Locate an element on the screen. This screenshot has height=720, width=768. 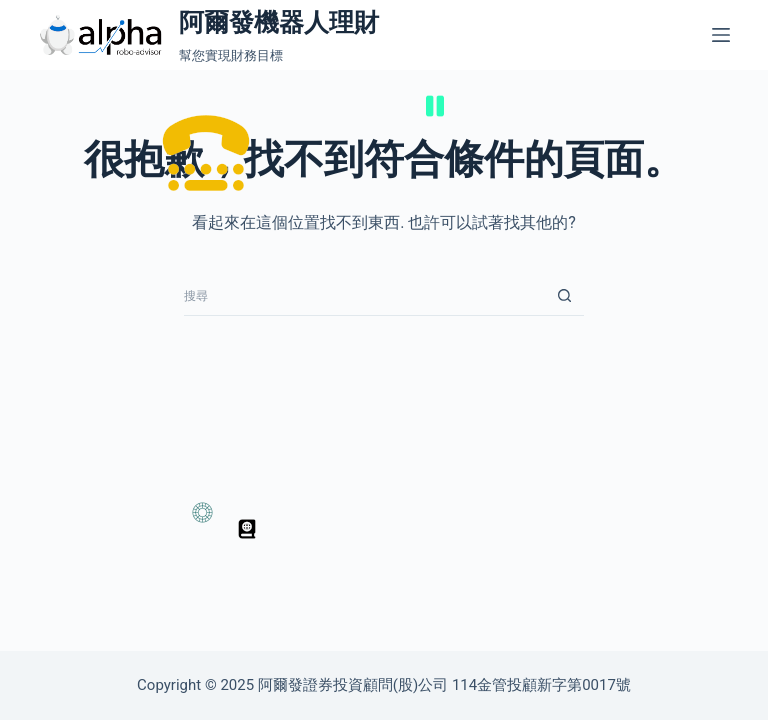
enable tty/tdd accessibility for hearing-impaired calls is located at coordinates (206, 153).